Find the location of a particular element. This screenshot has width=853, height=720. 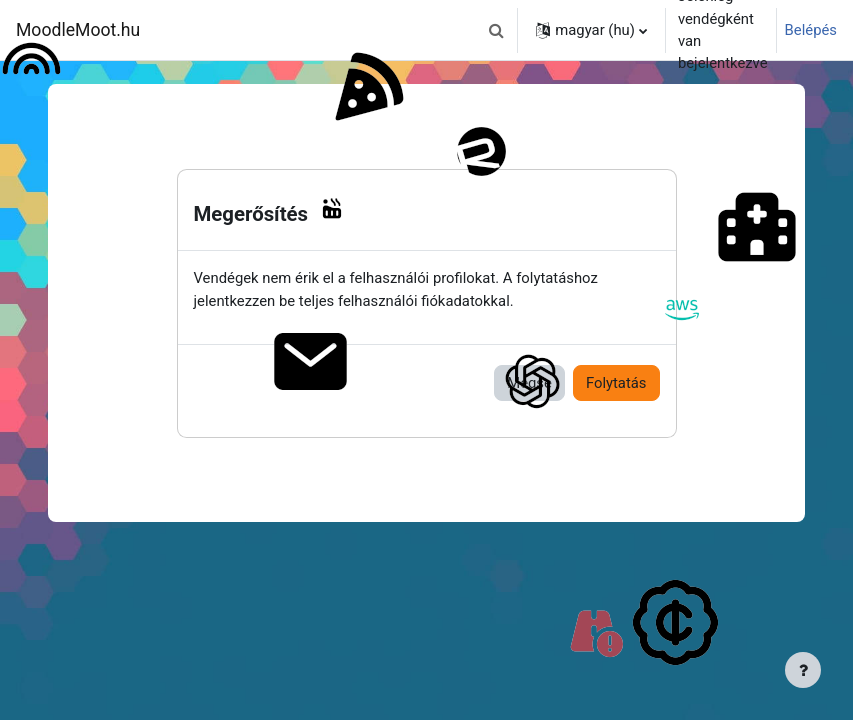

access spa or hot tub amenities is located at coordinates (332, 208).